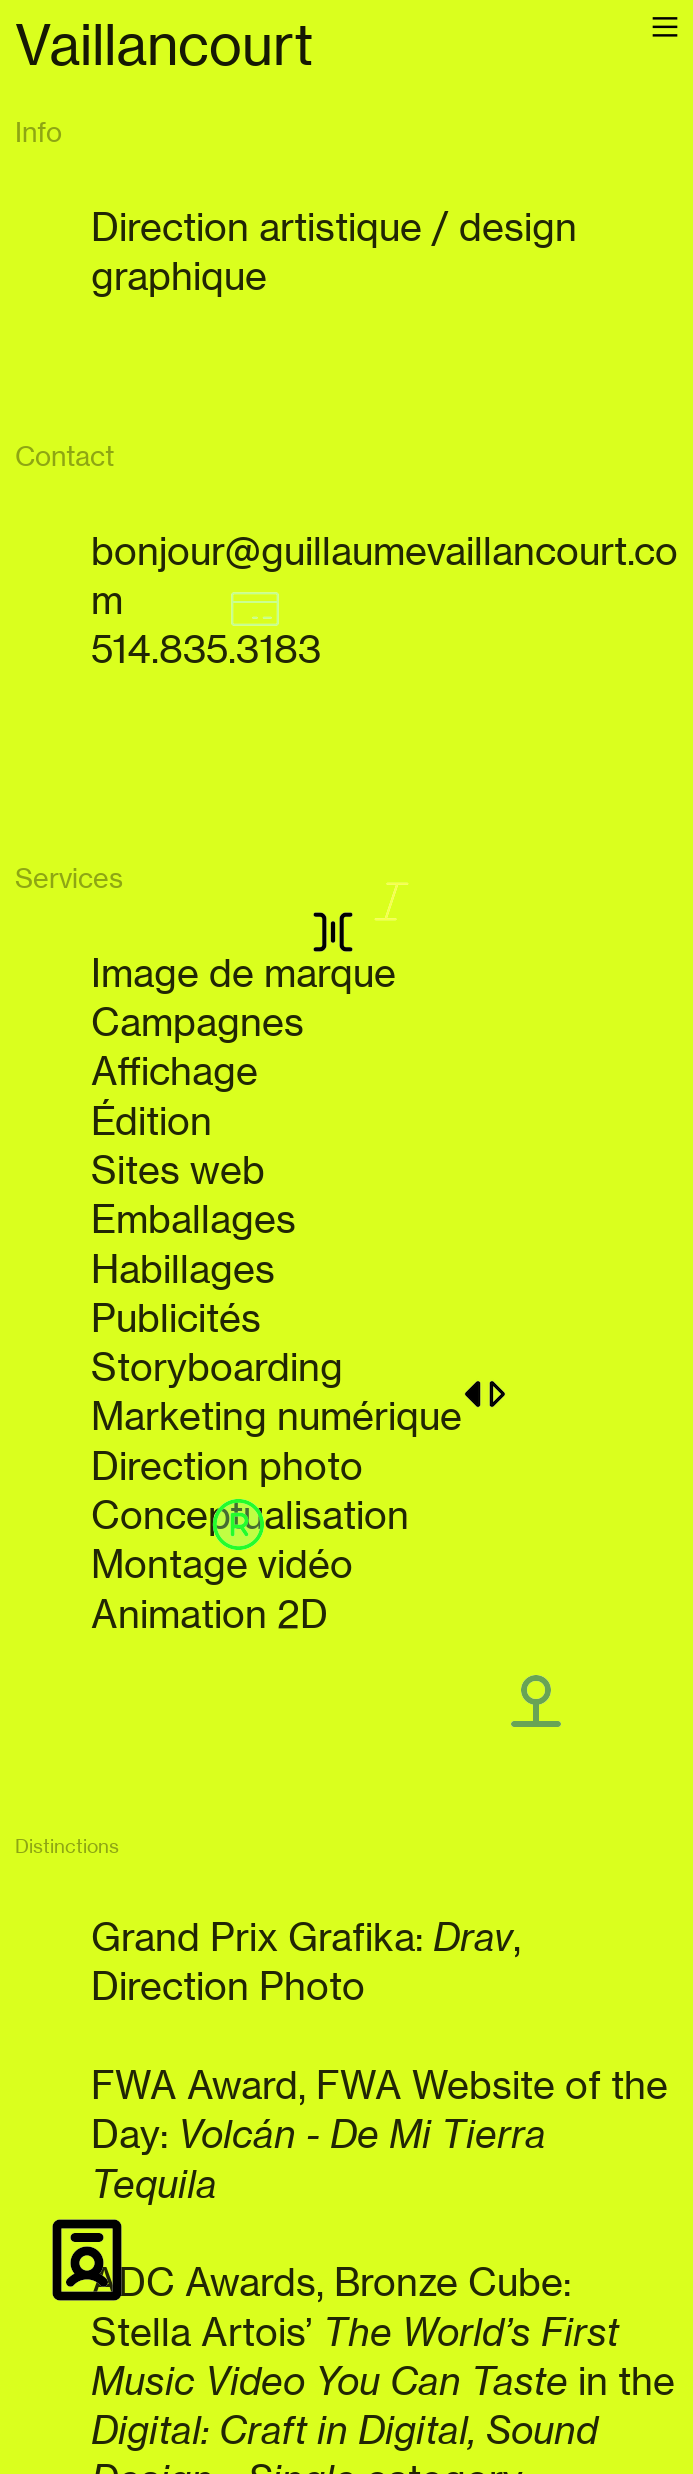  Describe the element at coordinates (87, 2260) in the screenshot. I see `view user profile or identity information` at that location.